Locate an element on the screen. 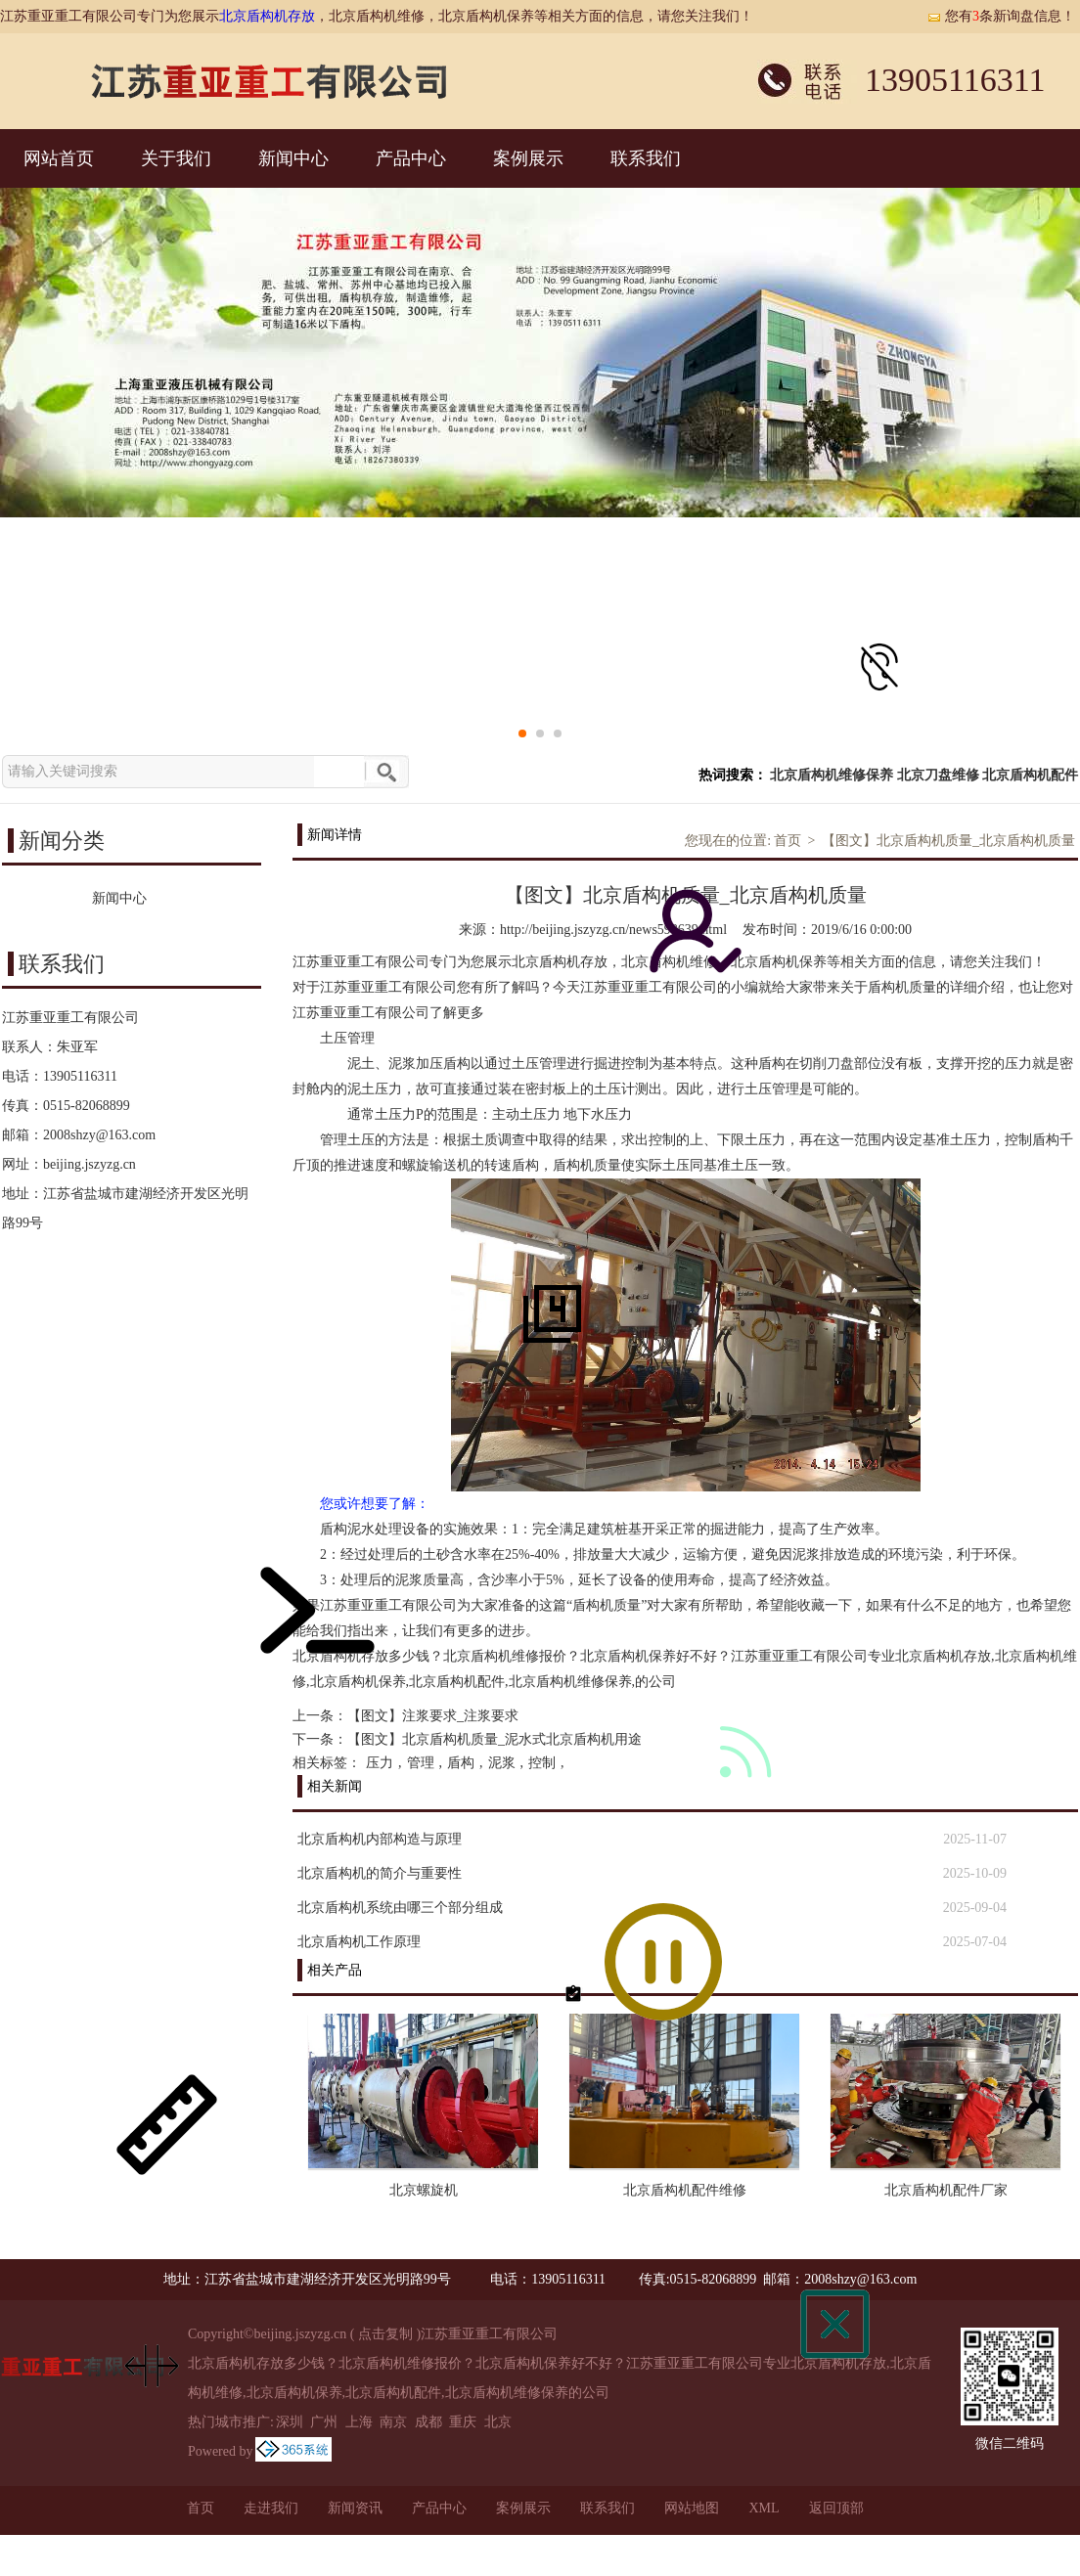 This screenshot has width=1080, height=2576. close or dismiss a dialog box is located at coordinates (834, 2324).